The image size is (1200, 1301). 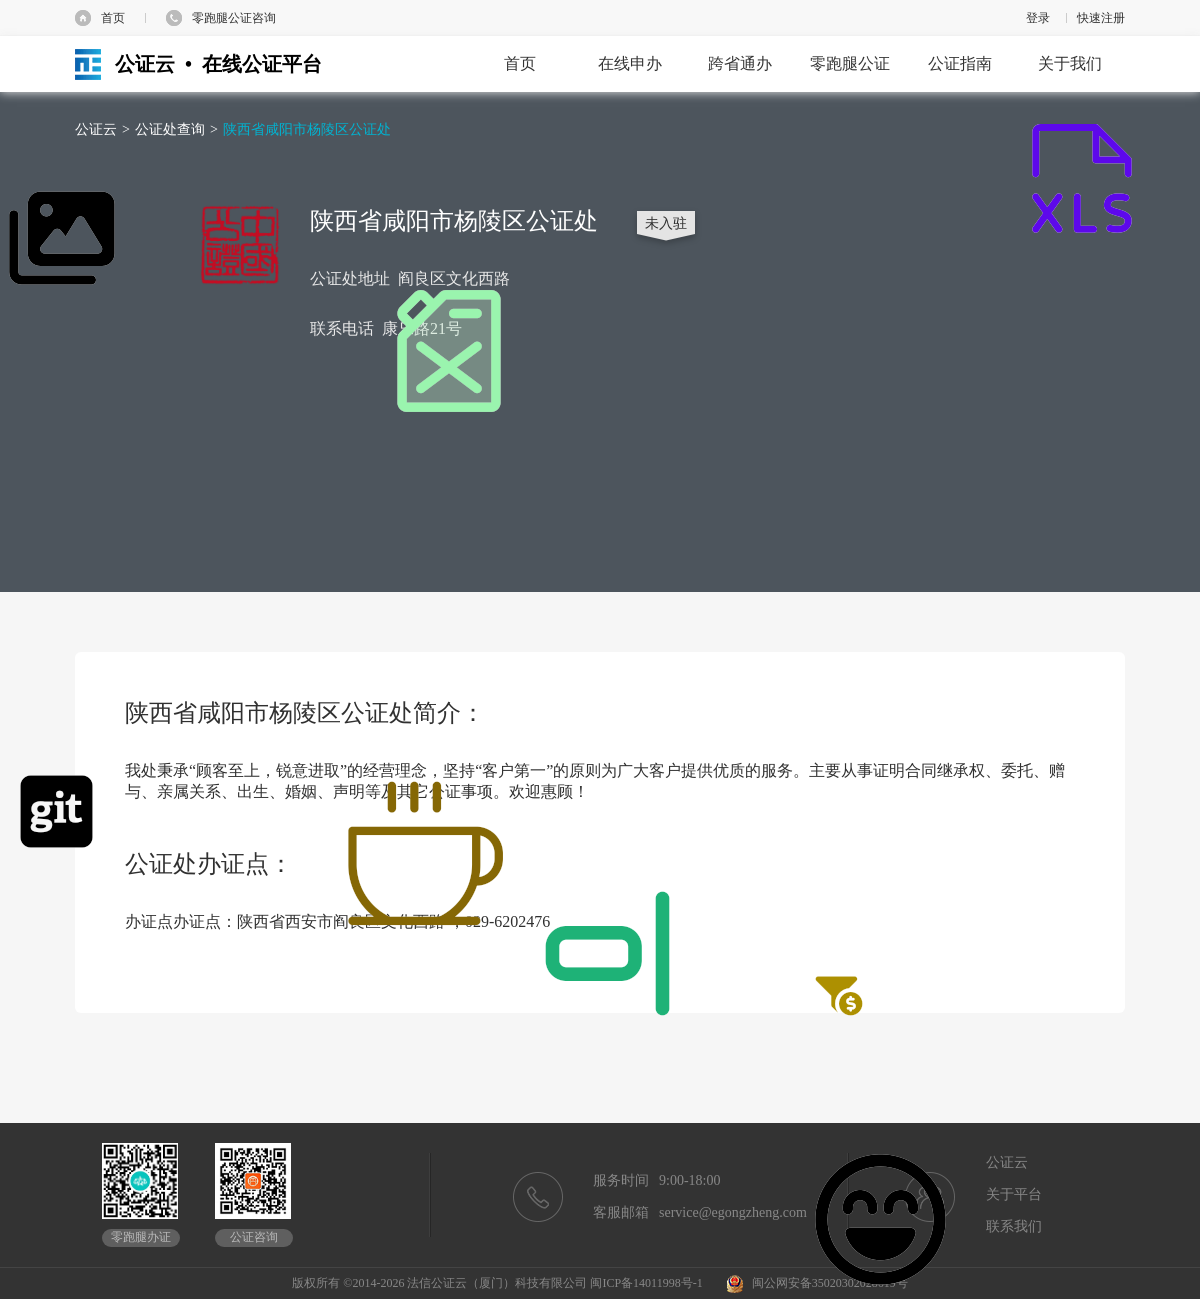 I want to click on open an excel spreadsheet file, so click(x=1082, y=183).